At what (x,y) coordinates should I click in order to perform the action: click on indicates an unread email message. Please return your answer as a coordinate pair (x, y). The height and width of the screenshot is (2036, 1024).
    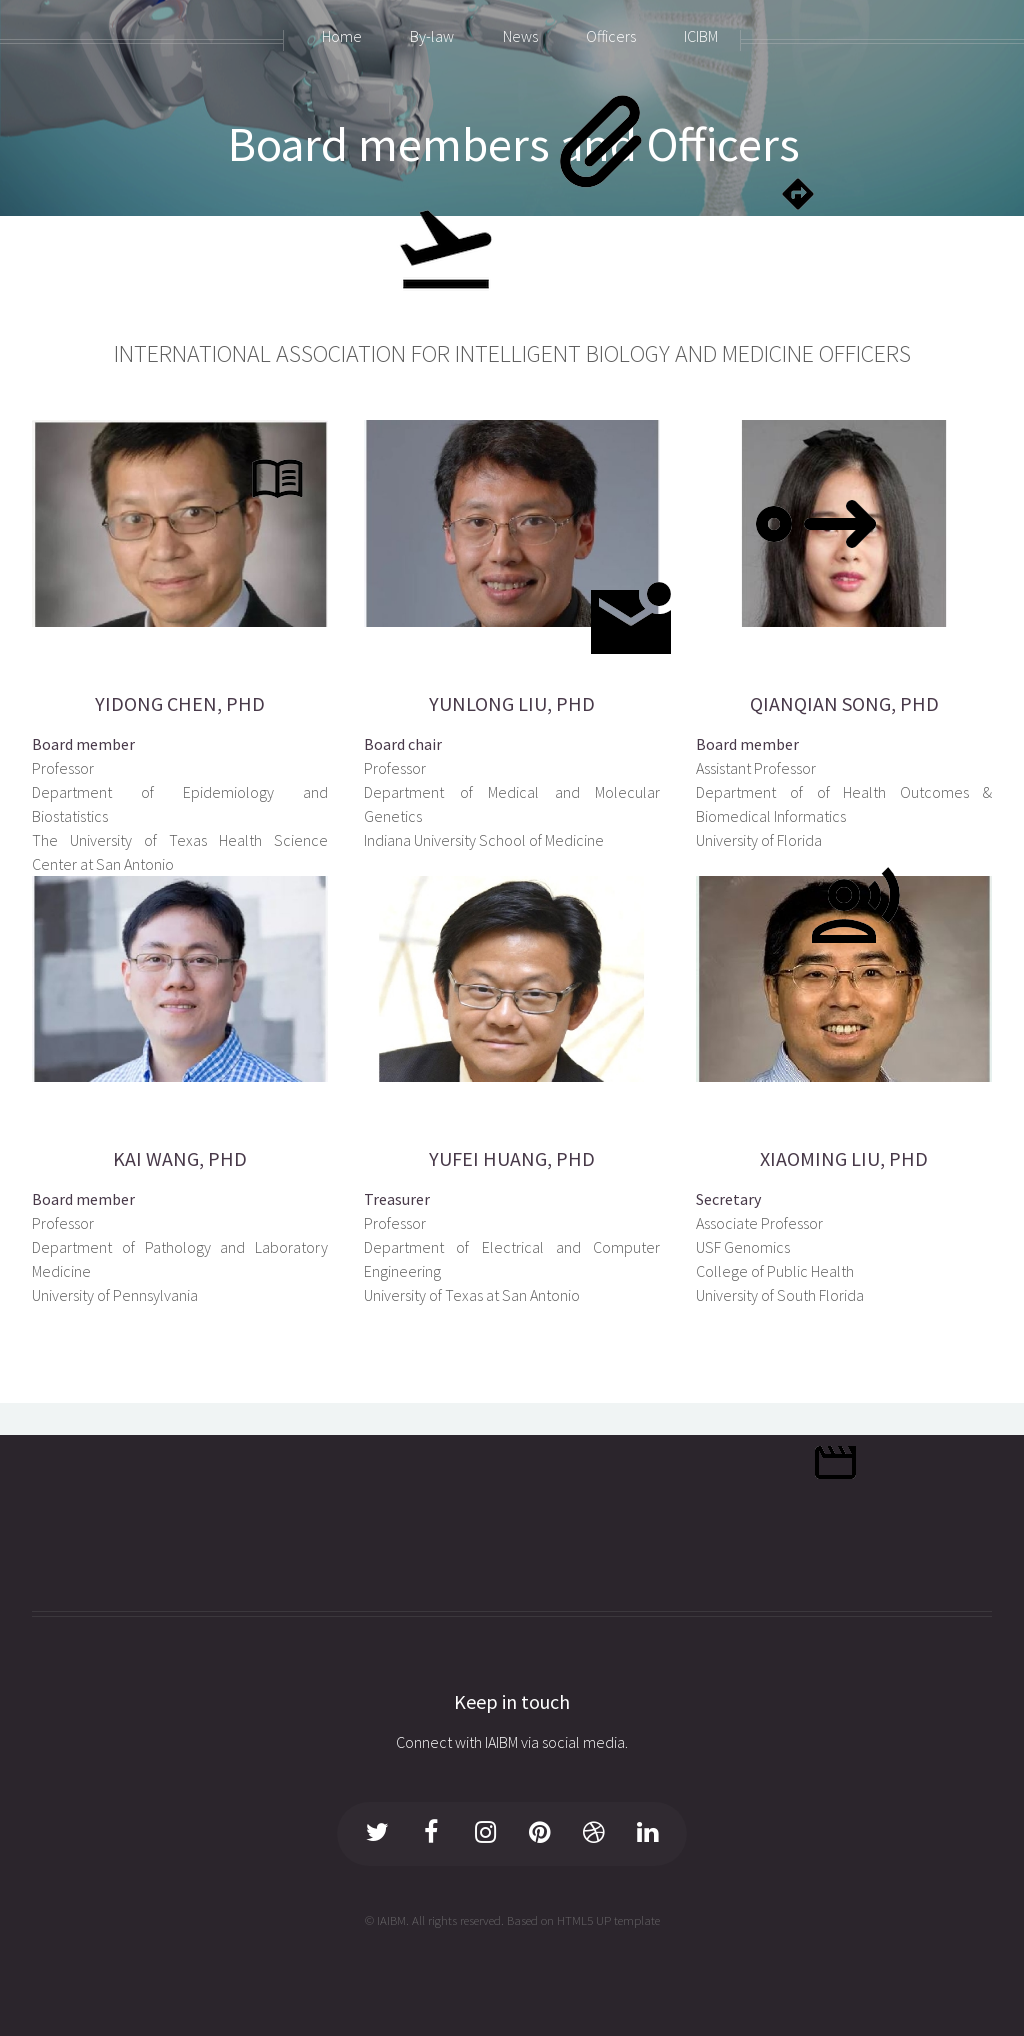
    Looking at the image, I should click on (631, 622).